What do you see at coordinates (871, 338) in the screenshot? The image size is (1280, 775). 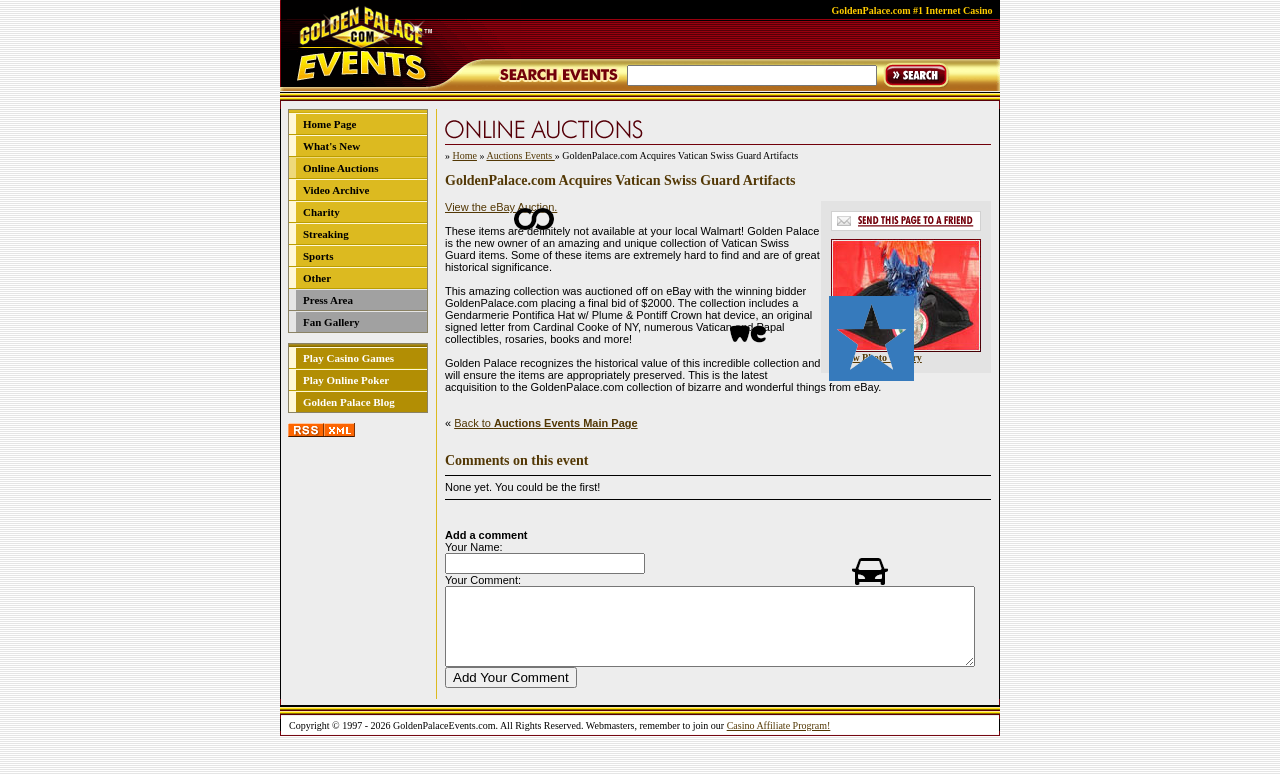 I see `link to Coveralls code coverage service` at bounding box center [871, 338].